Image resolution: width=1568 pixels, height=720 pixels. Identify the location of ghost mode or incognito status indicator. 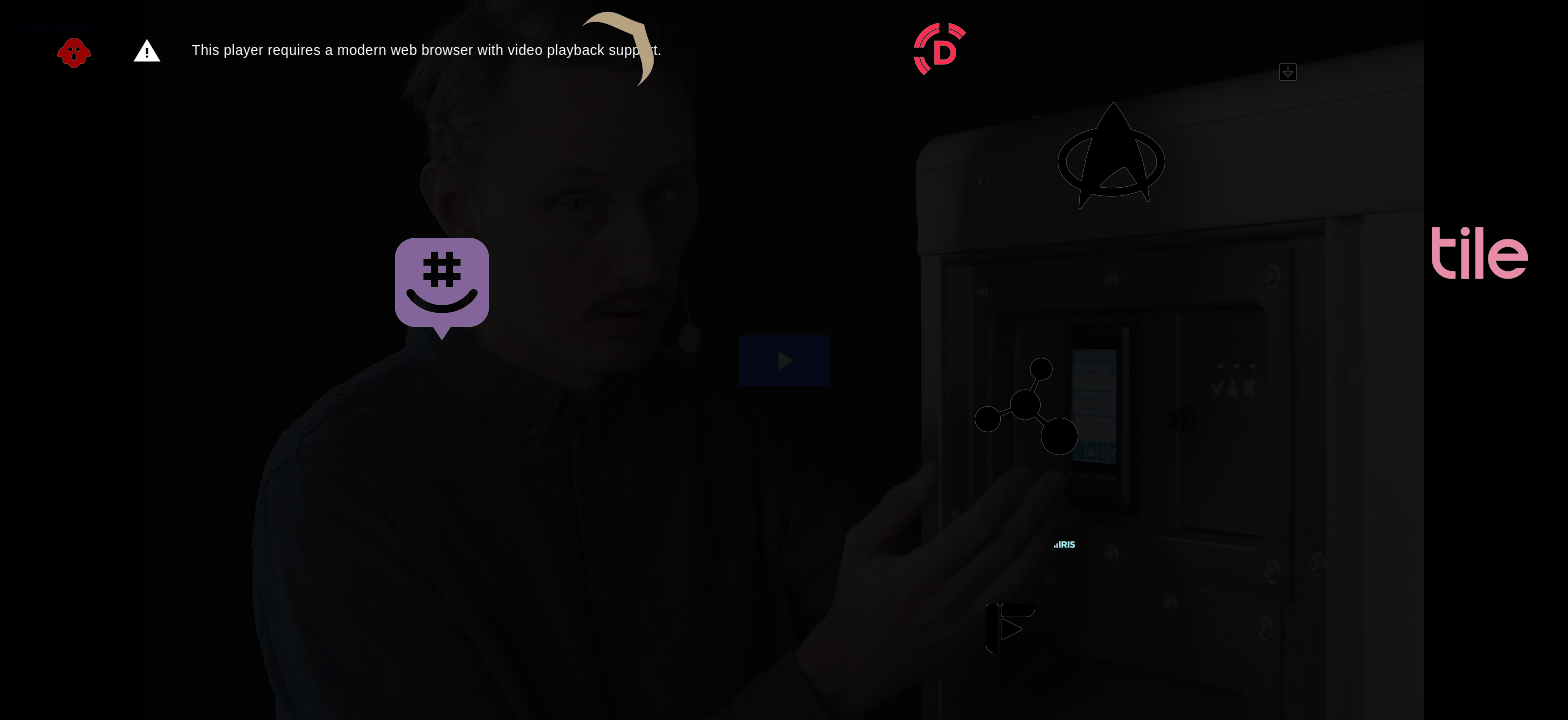
(74, 53).